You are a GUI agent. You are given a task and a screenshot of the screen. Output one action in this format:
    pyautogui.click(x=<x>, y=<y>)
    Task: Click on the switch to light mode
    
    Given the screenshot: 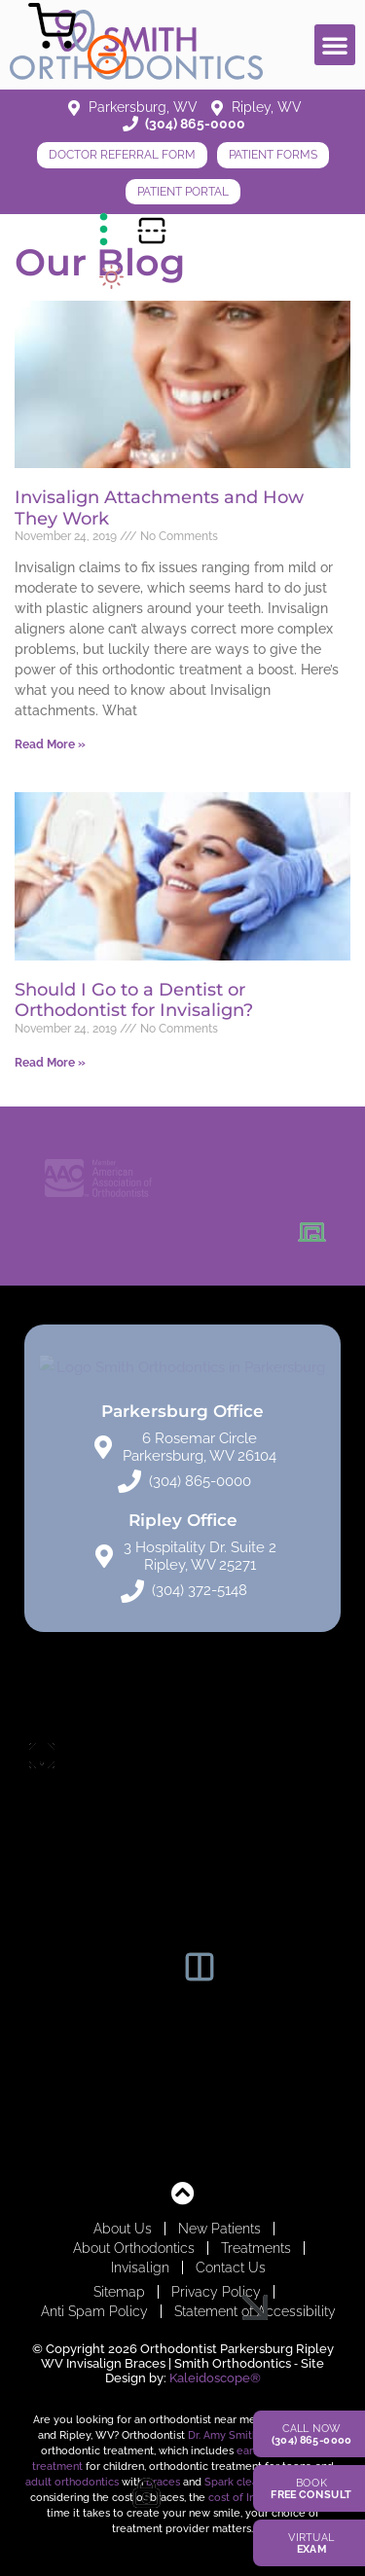 What is the action you would take?
    pyautogui.click(x=111, y=276)
    